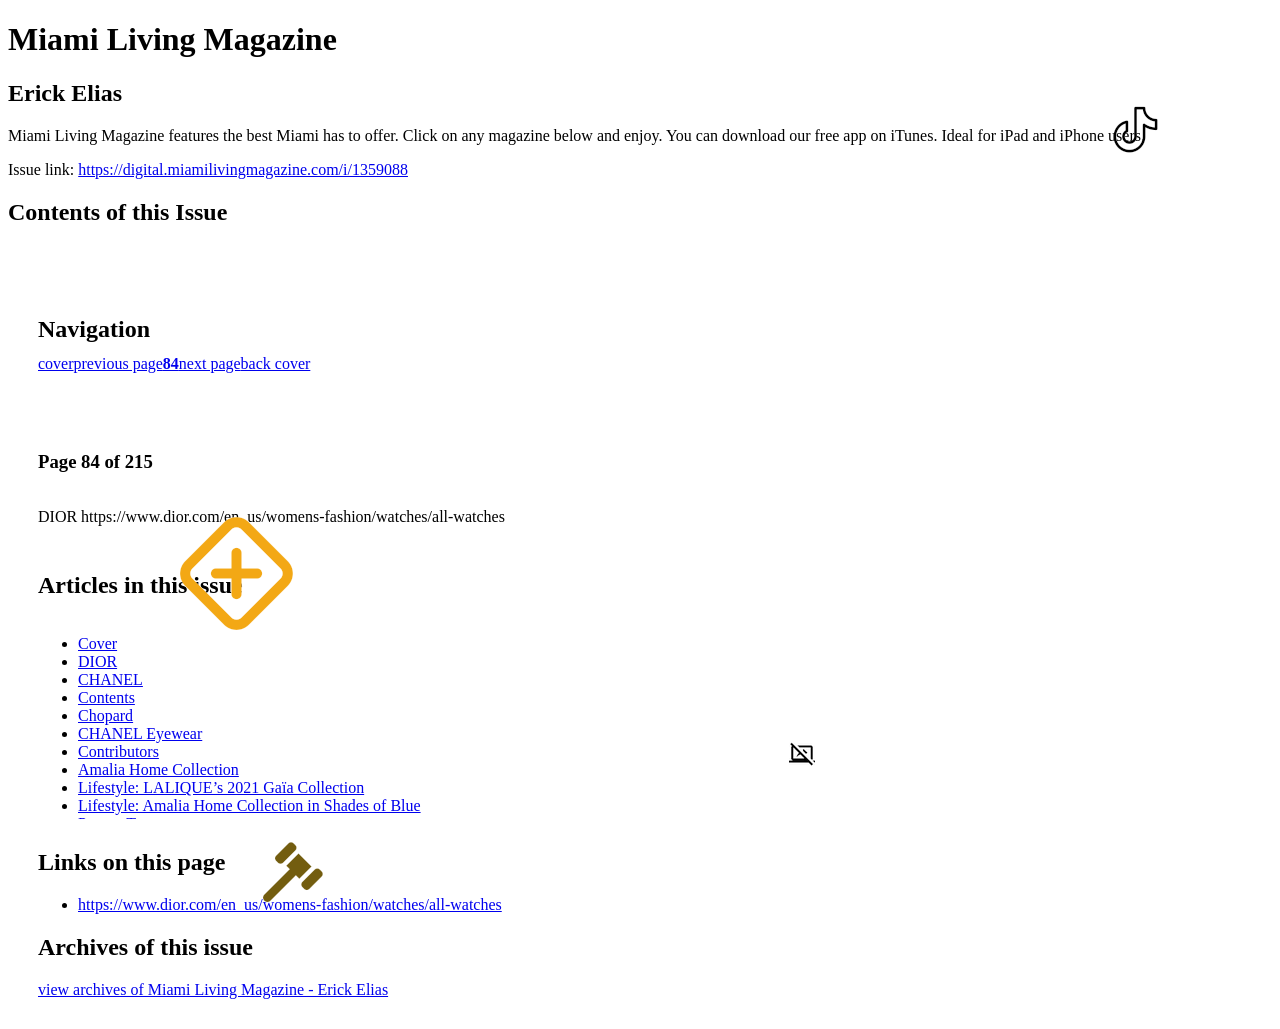 Image resolution: width=1280 pixels, height=1029 pixels. What do you see at coordinates (802, 754) in the screenshot?
I see `stop sharing your screen` at bounding box center [802, 754].